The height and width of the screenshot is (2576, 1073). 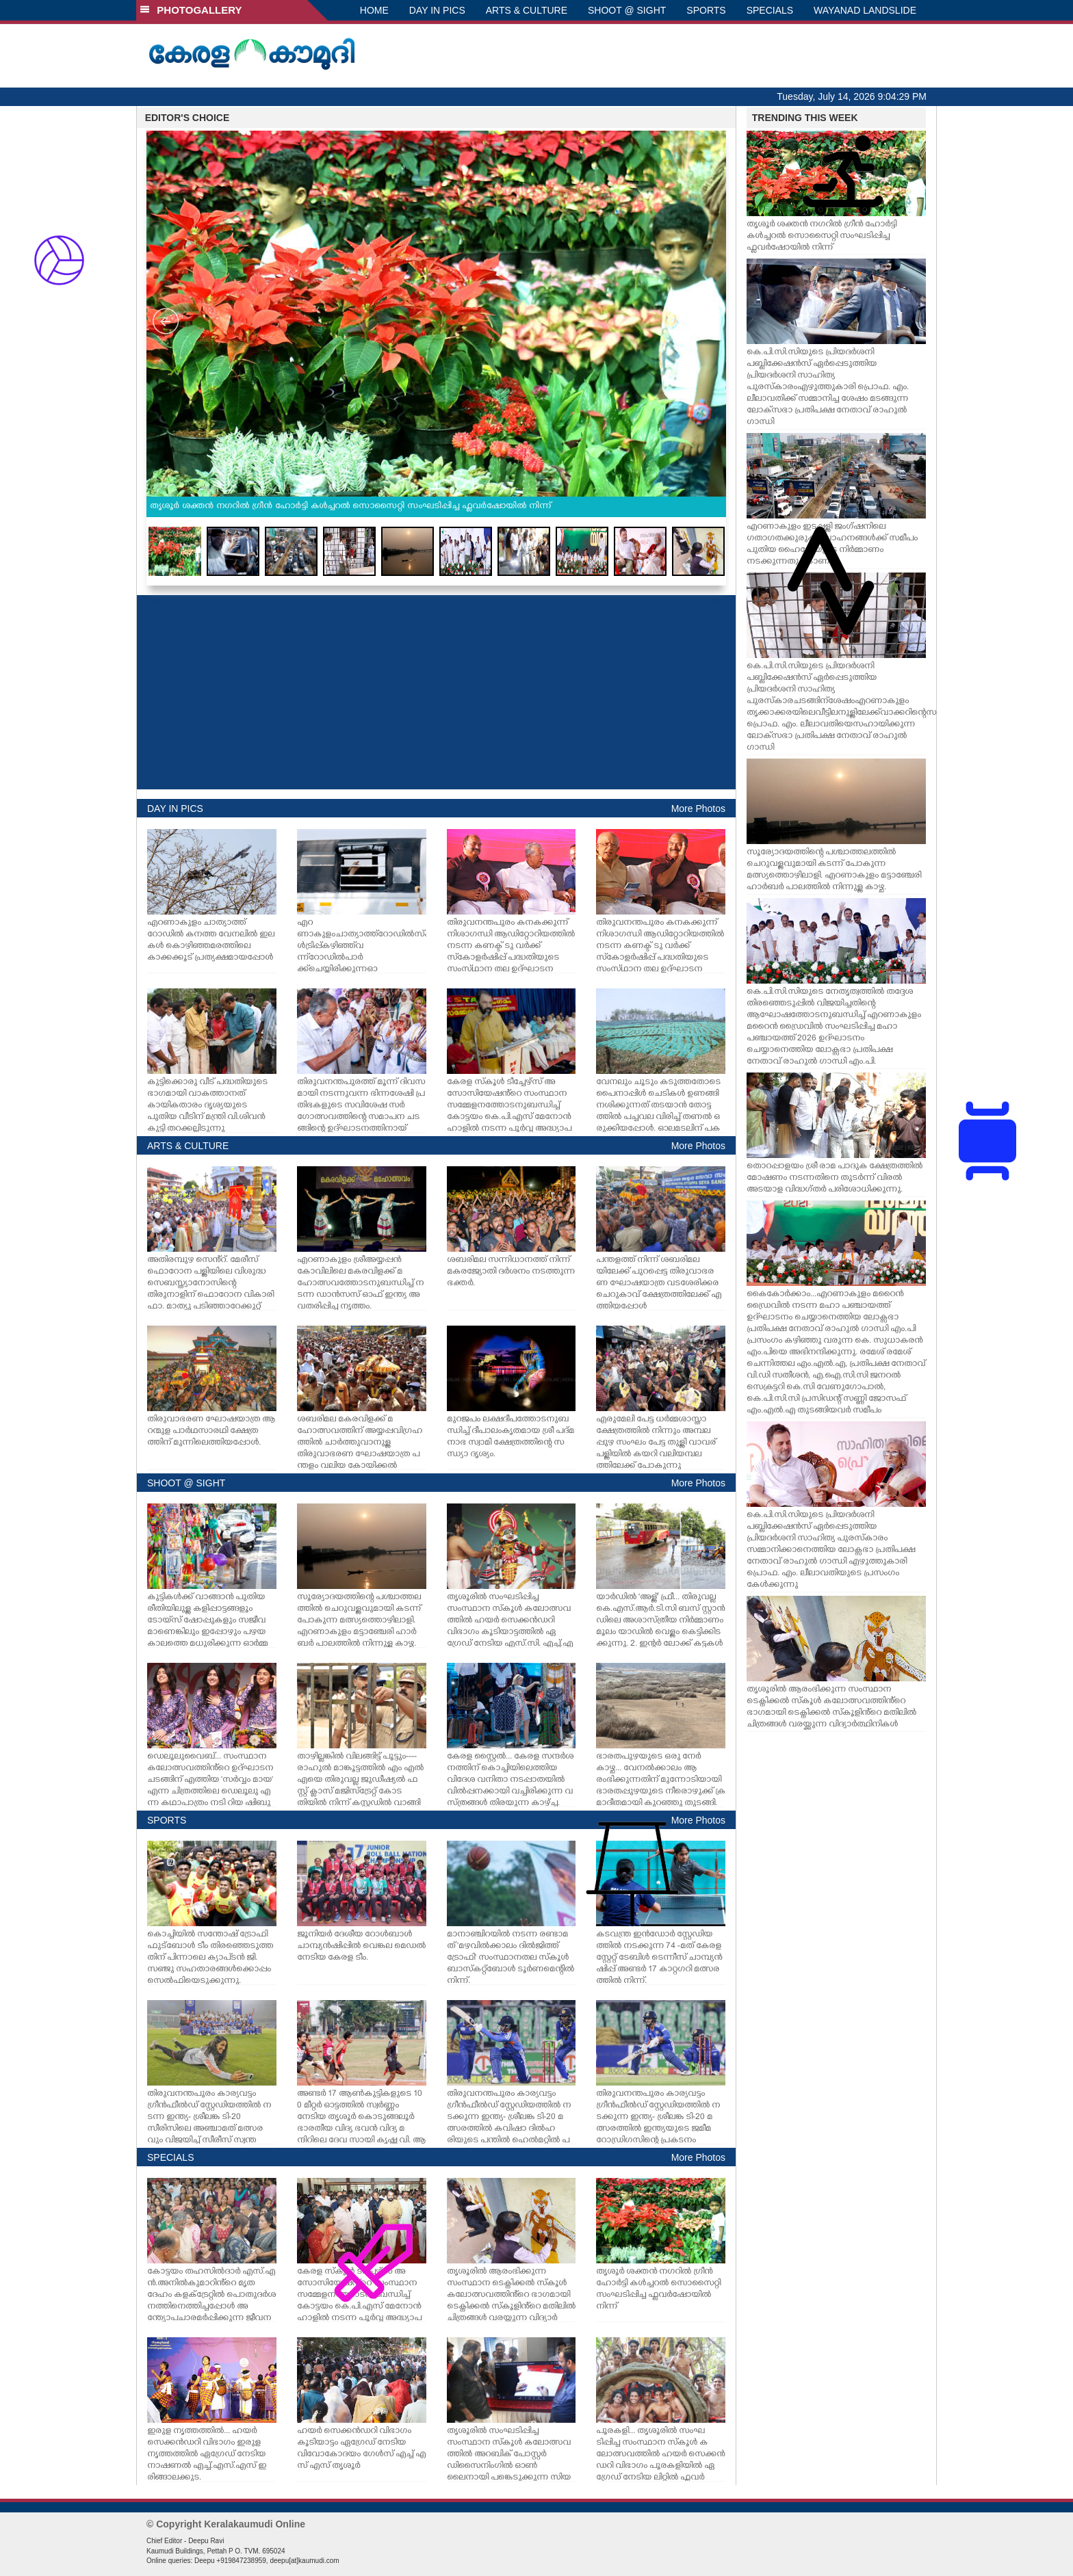 I want to click on scroll through vertical carousel content, so click(x=987, y=1141).